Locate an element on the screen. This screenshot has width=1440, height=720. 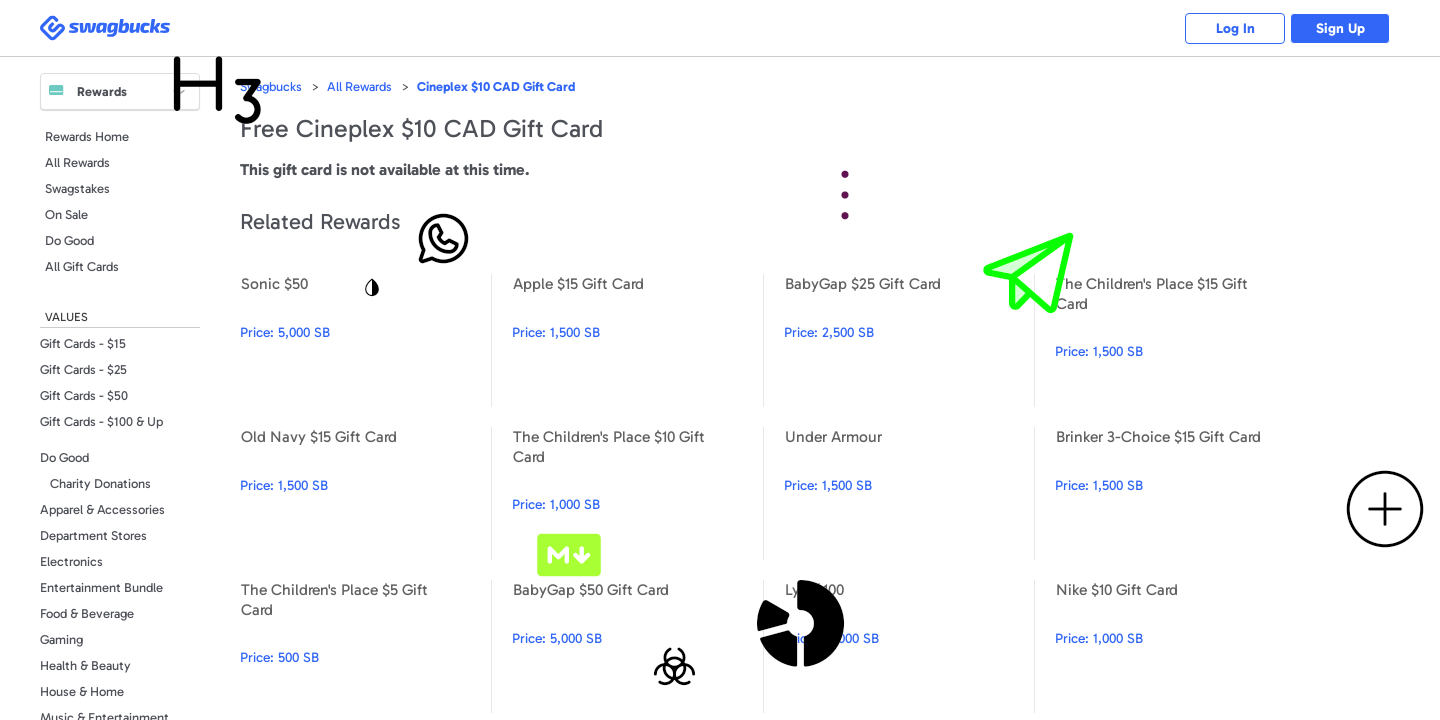
open whatsapp messaging app is located at coordinates (443, 238).